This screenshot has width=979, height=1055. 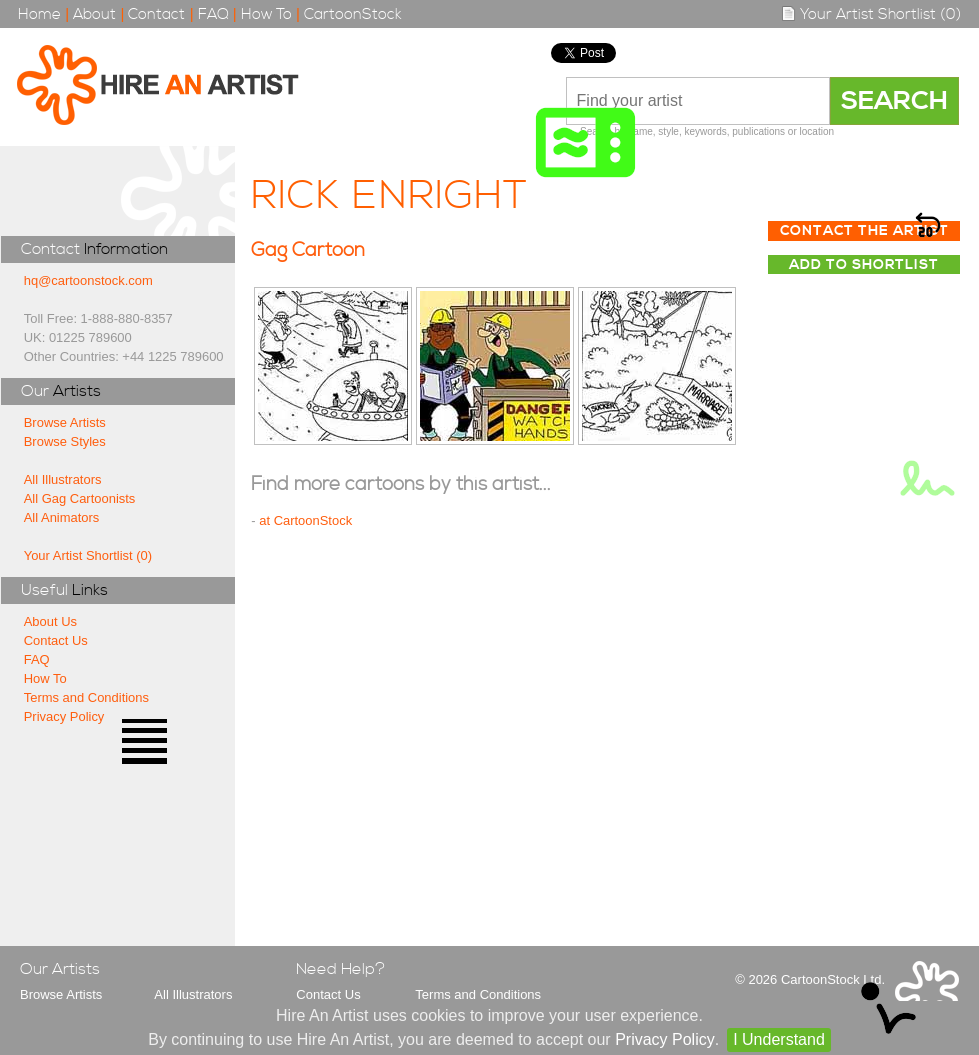 What do you see at coordinates (927, 225) in the screenshot?
I see `skip backward 20 seconds` at bounding box center [927, 225].